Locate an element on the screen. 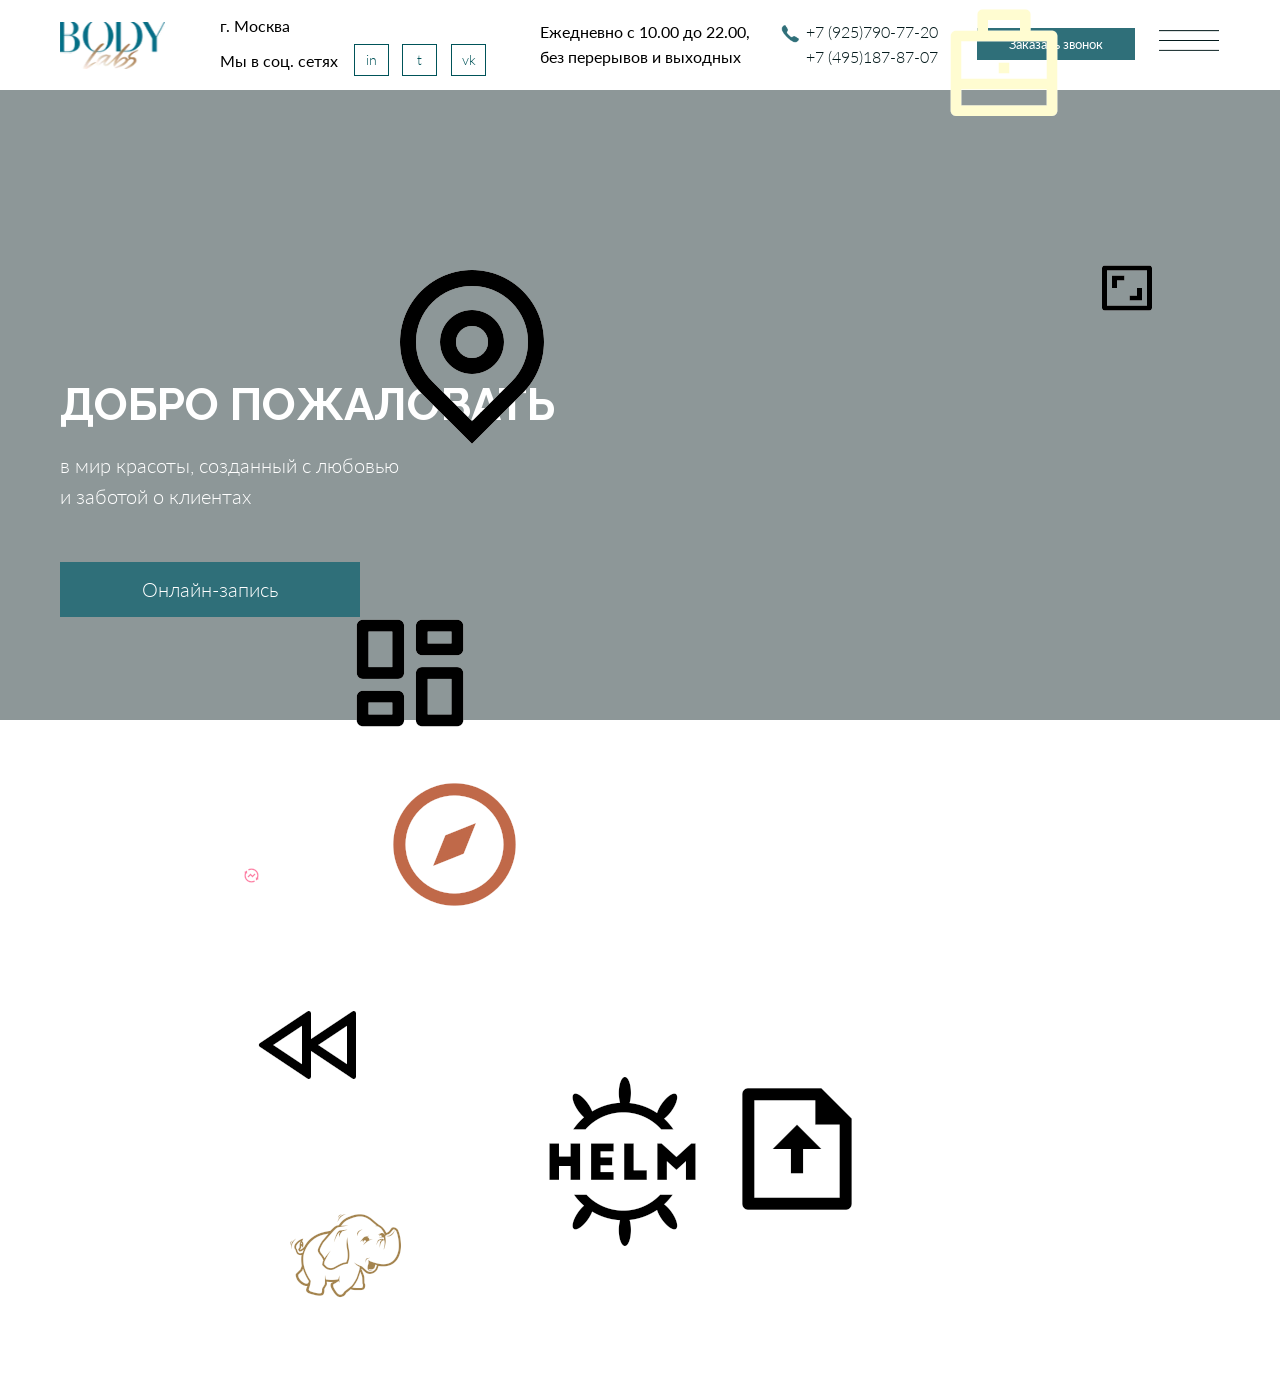 The image size is (1280, 1380). access navigation or direction features is located at coordinates (454, 844).